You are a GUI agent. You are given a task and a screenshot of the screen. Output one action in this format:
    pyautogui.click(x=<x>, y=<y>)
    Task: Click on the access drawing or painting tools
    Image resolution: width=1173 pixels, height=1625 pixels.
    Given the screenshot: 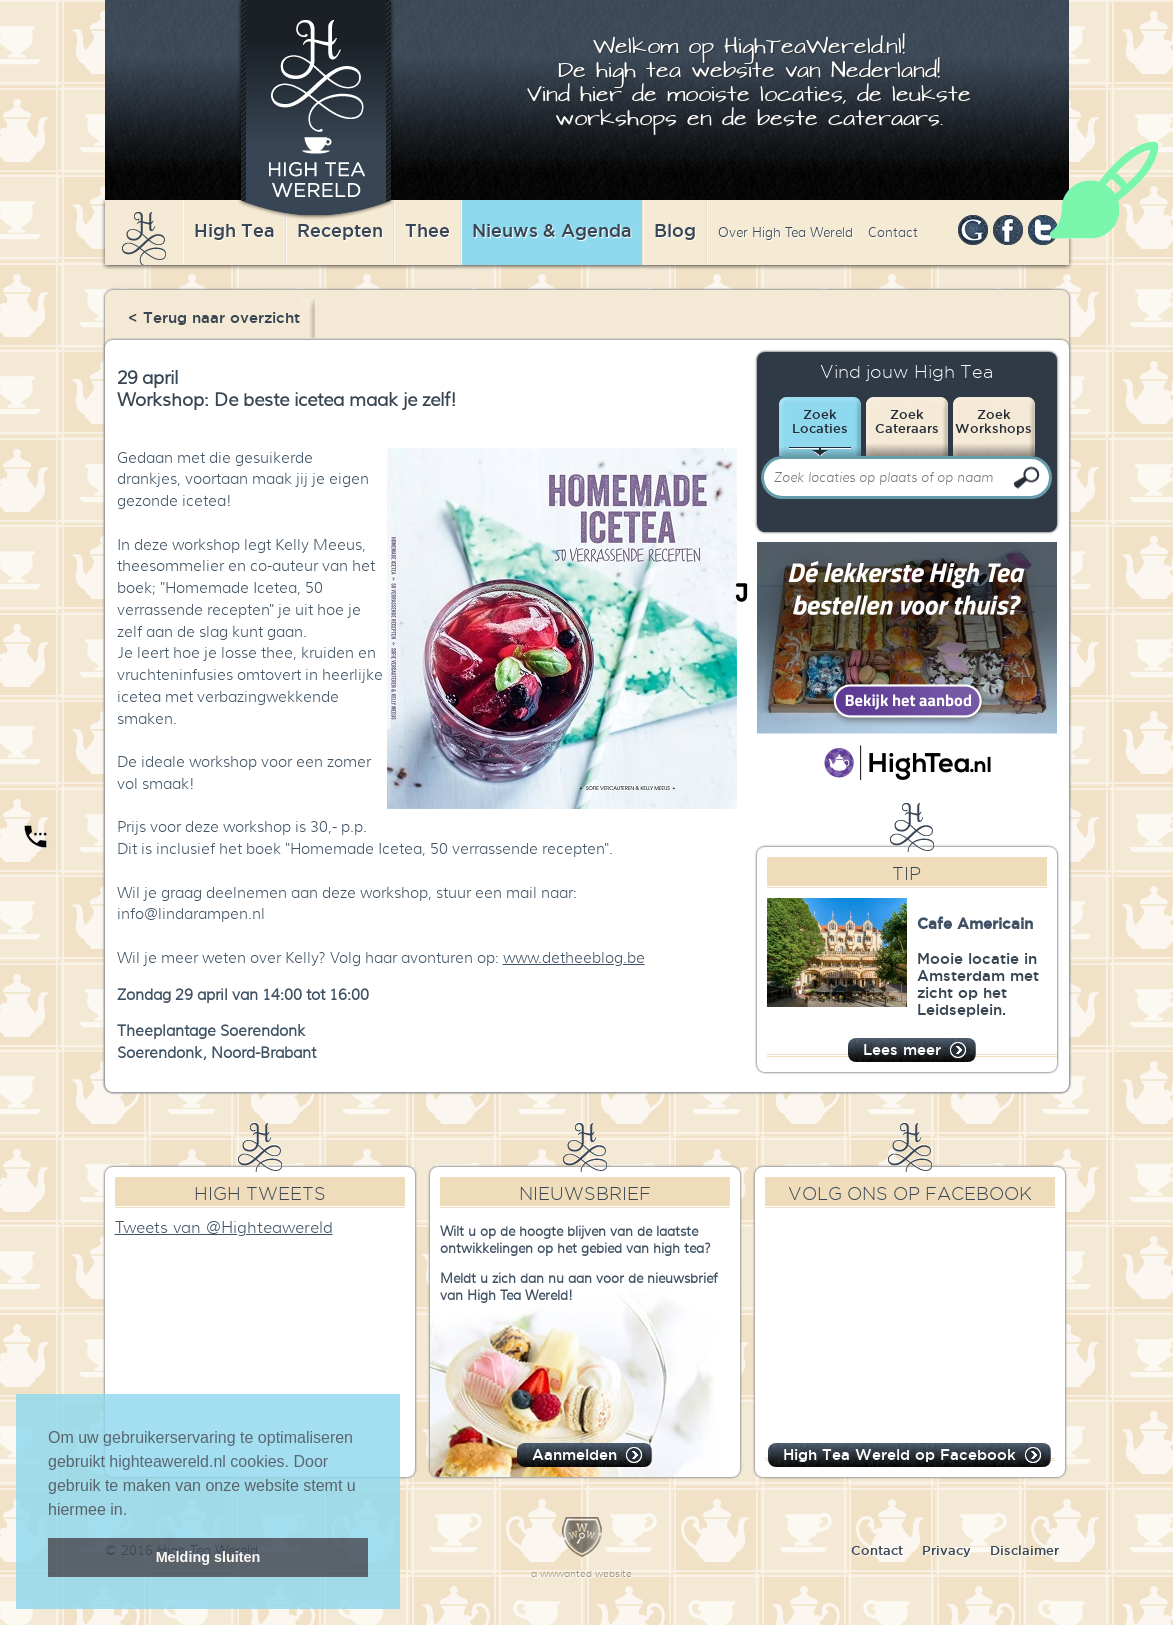 What is the action you would take?
    pyautogui.click(x=1108, y=192)
    